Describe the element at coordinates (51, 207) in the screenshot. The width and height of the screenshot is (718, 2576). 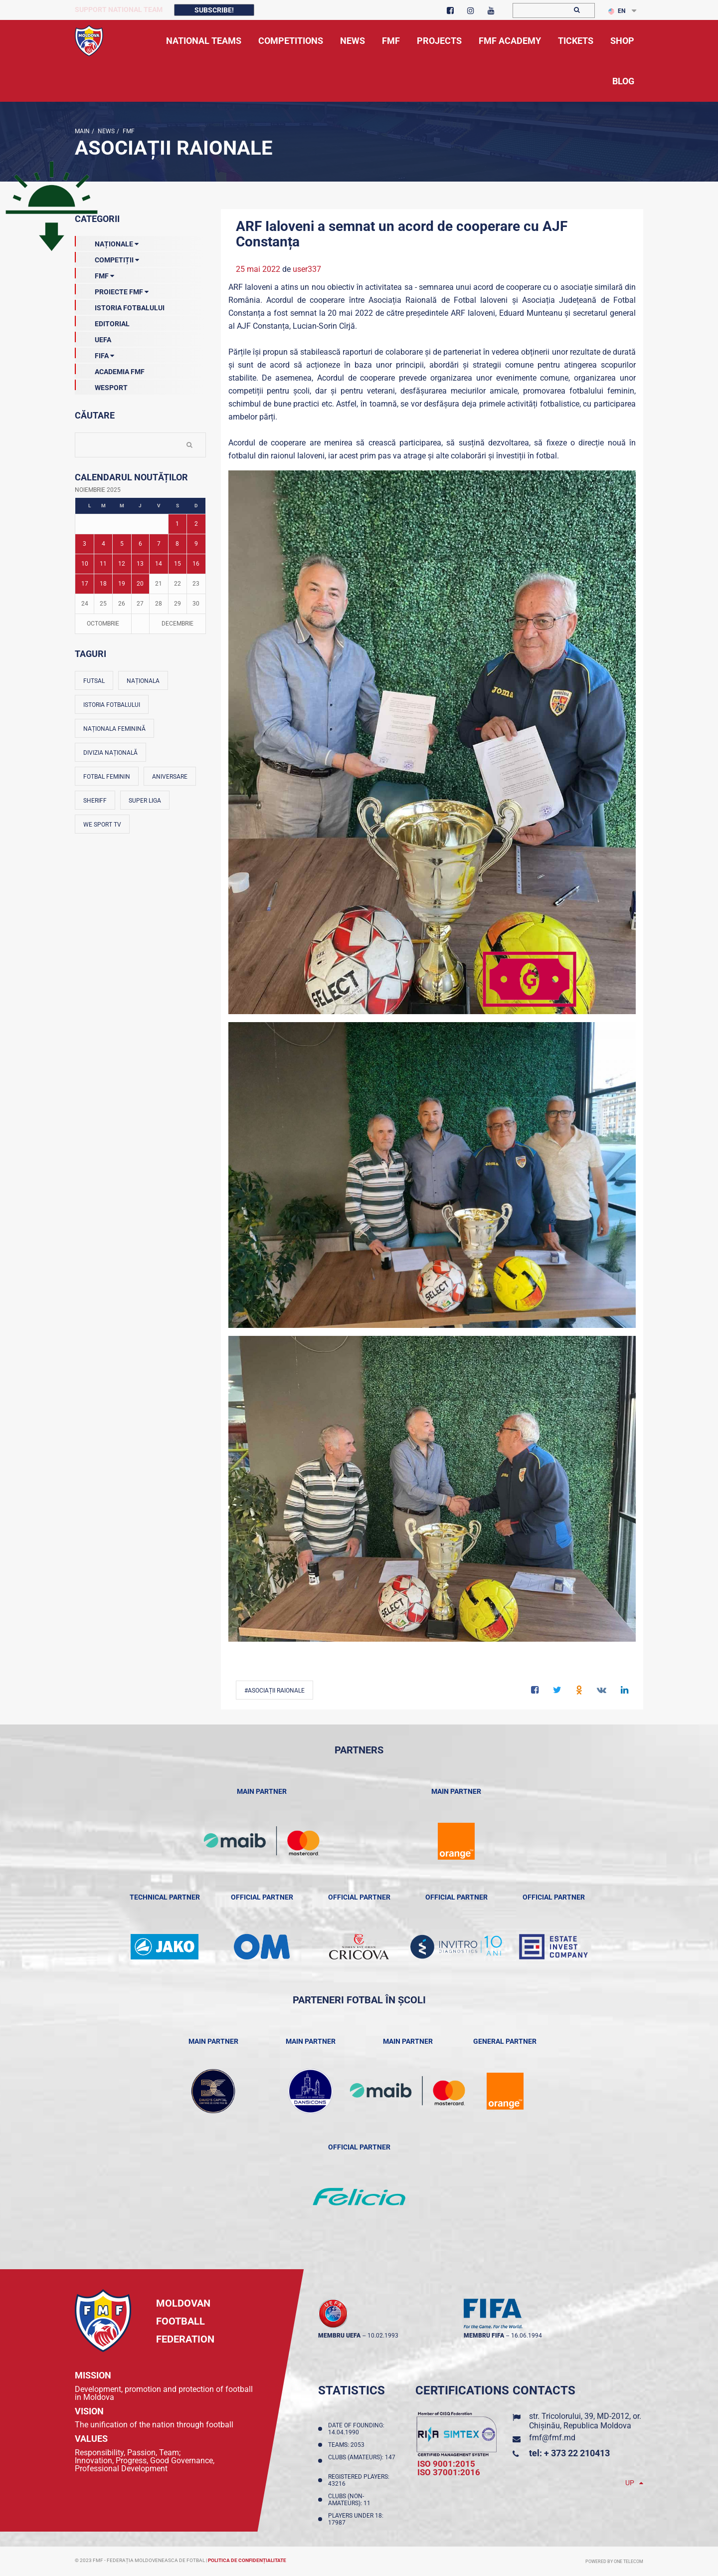
I see `indicates sunset or evening time period` at that location.